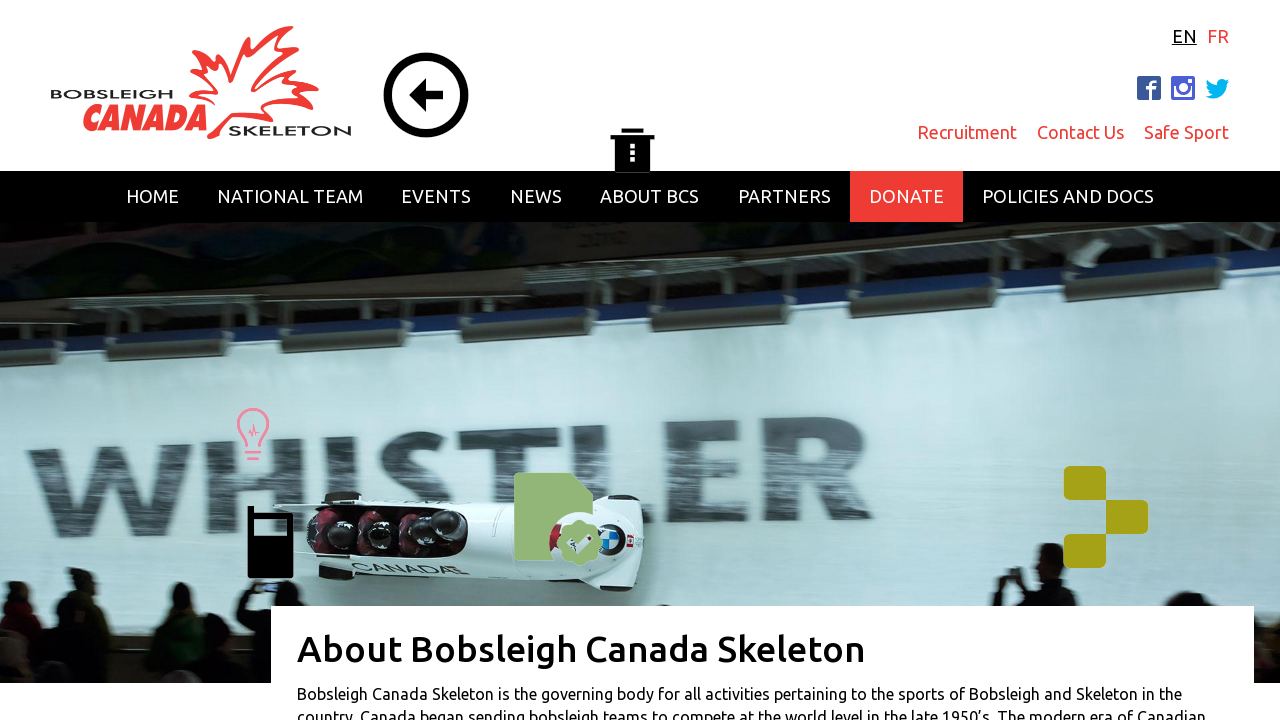 Image resolution: width=1280 pixels, height=720 pixels. What do you see at coordinates (1106, 517) in the screenshot?
I see `open replit` at bounding box center [1106, 517].